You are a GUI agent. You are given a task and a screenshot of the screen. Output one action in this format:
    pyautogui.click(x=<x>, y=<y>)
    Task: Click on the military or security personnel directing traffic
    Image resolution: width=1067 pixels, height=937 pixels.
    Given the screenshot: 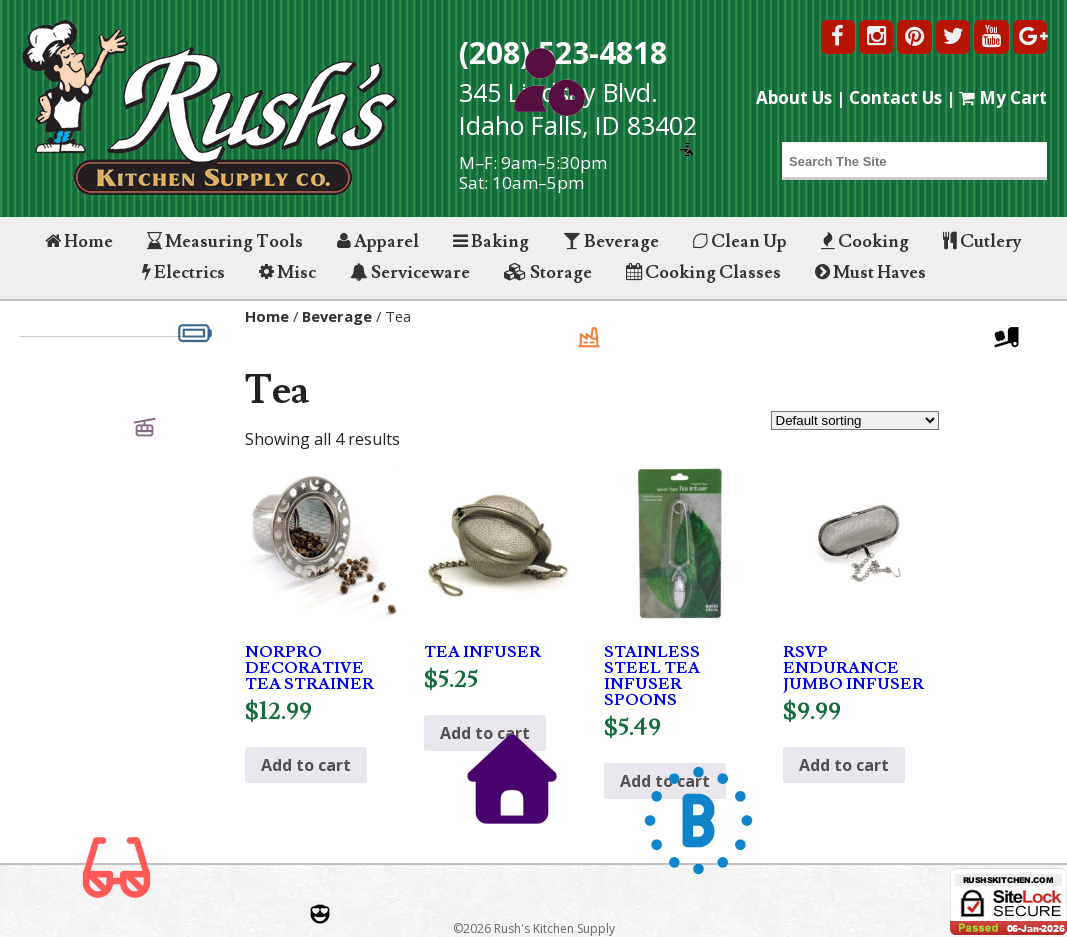 What is the action you would take?
    pyautogui.click(x=686, y=149)
    